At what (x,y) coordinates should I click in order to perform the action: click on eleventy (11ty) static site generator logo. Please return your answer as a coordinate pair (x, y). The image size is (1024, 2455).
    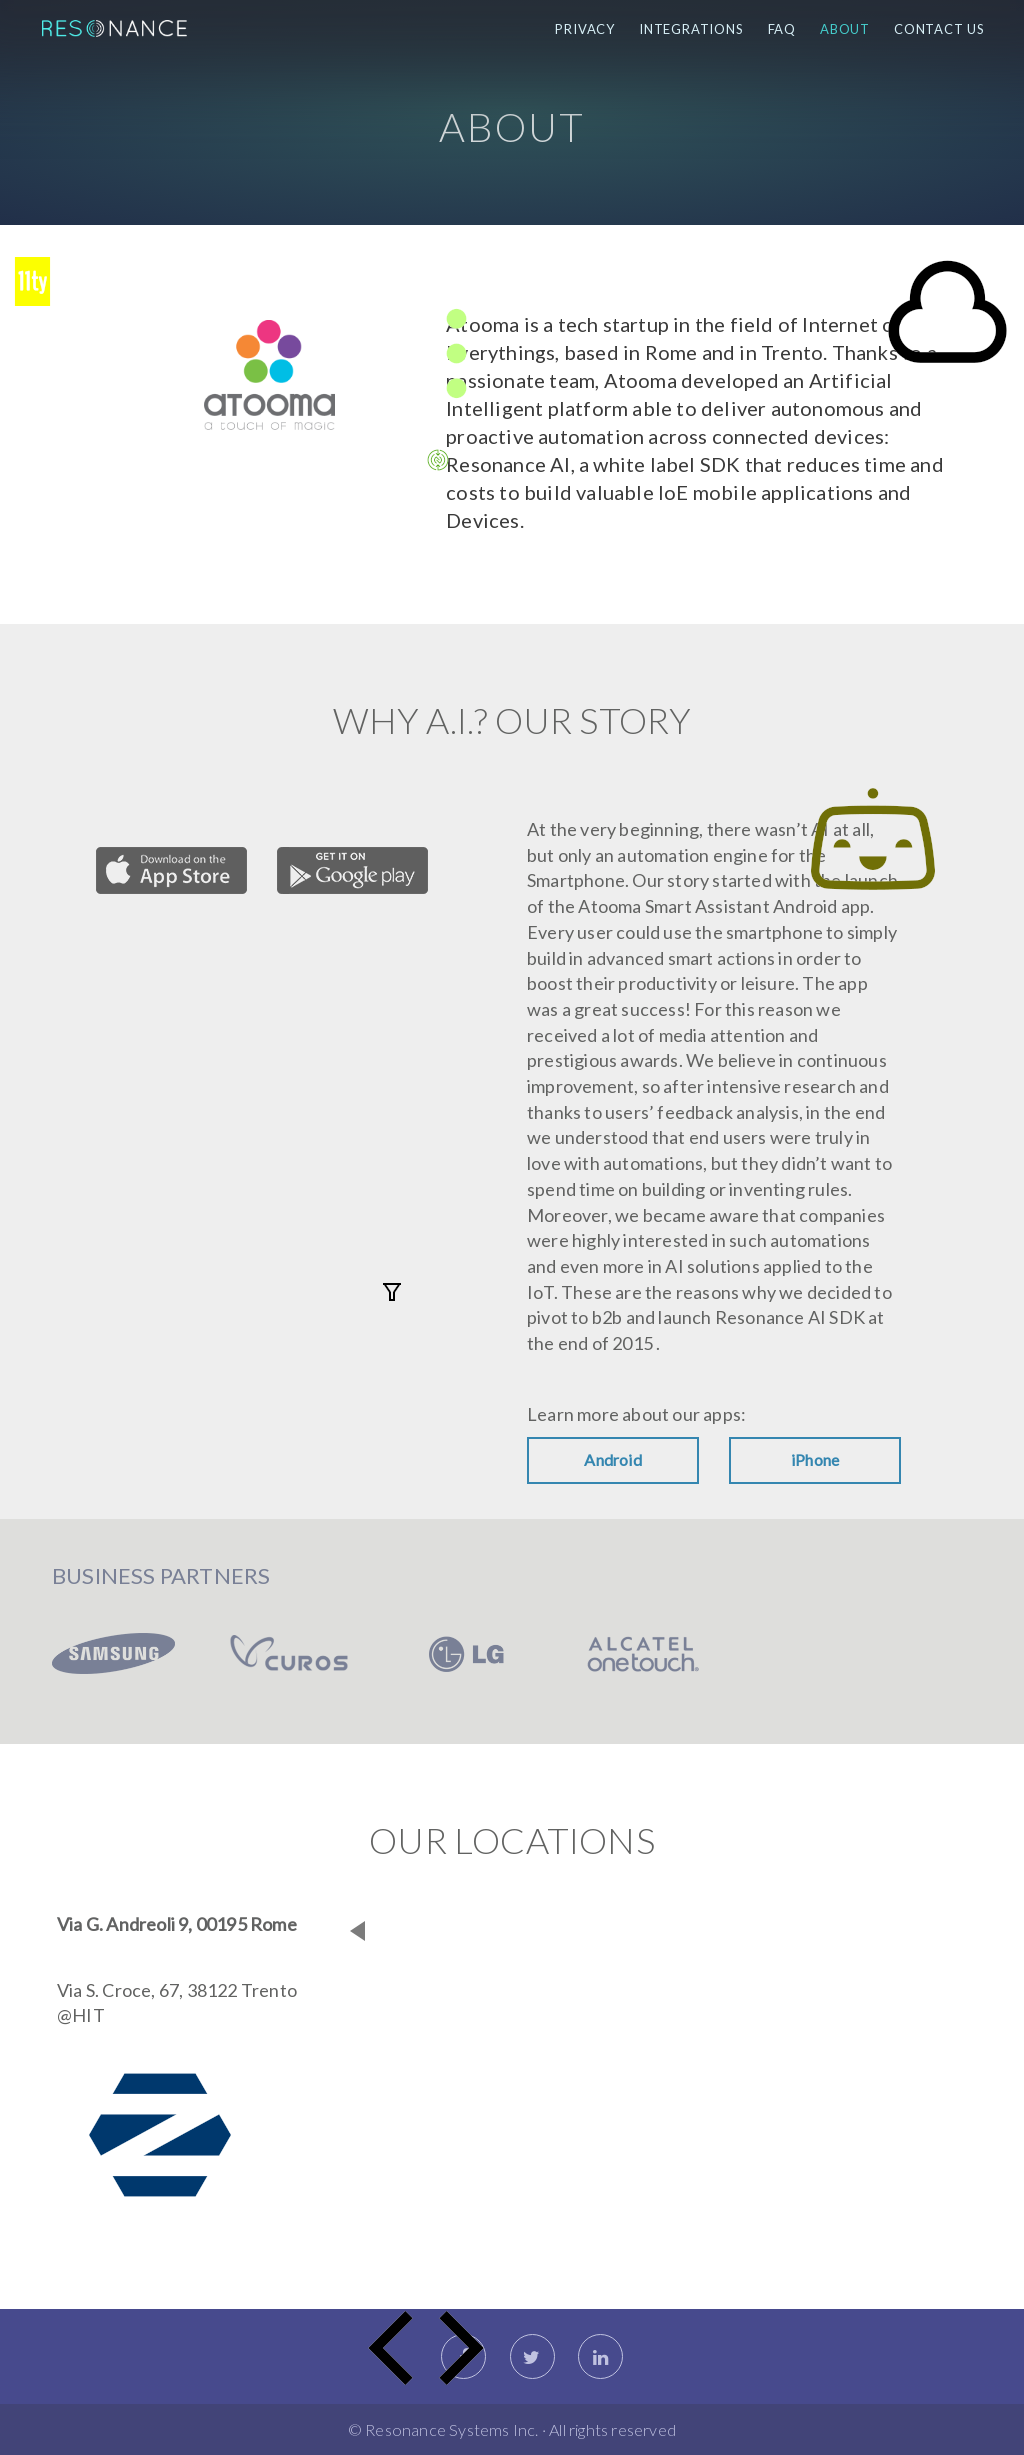
    Looking at the image, I should click on (32, 281).